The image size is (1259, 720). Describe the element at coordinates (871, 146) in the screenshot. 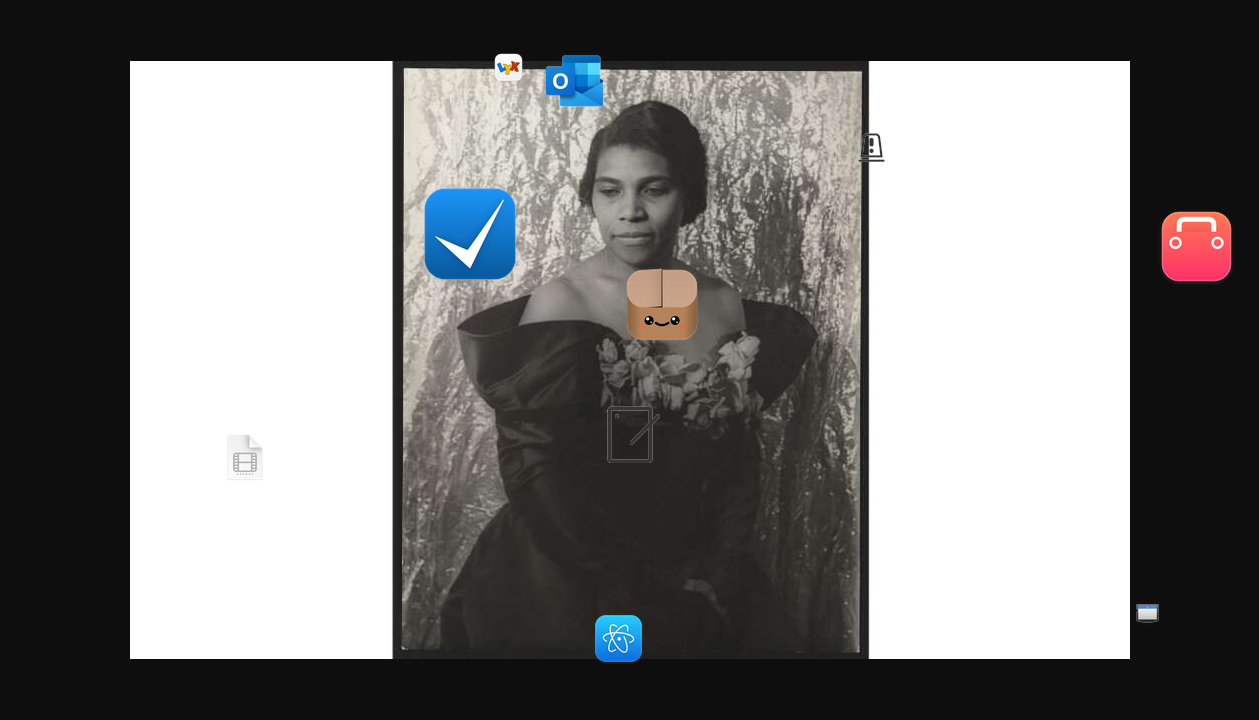

I see `indicates a system error or crash report` at that location.